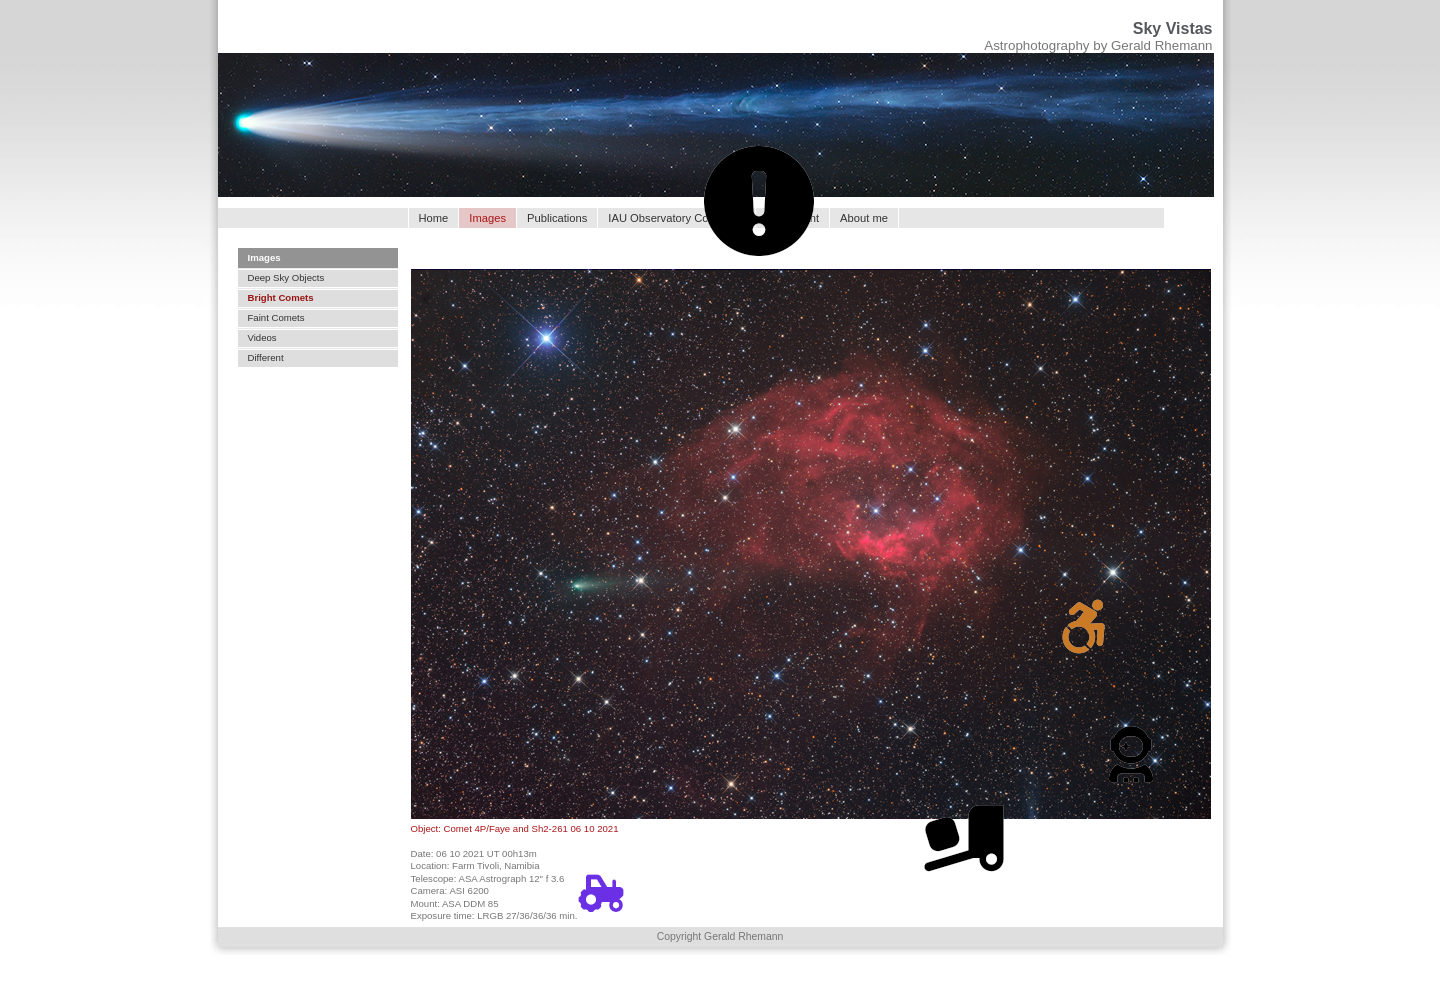 The width and height of the screenshot is (1440, 996). Describe the element at coordinates (1131, 755) in the screenshot. I see `view astronaut or space-themed user profile` at that location.